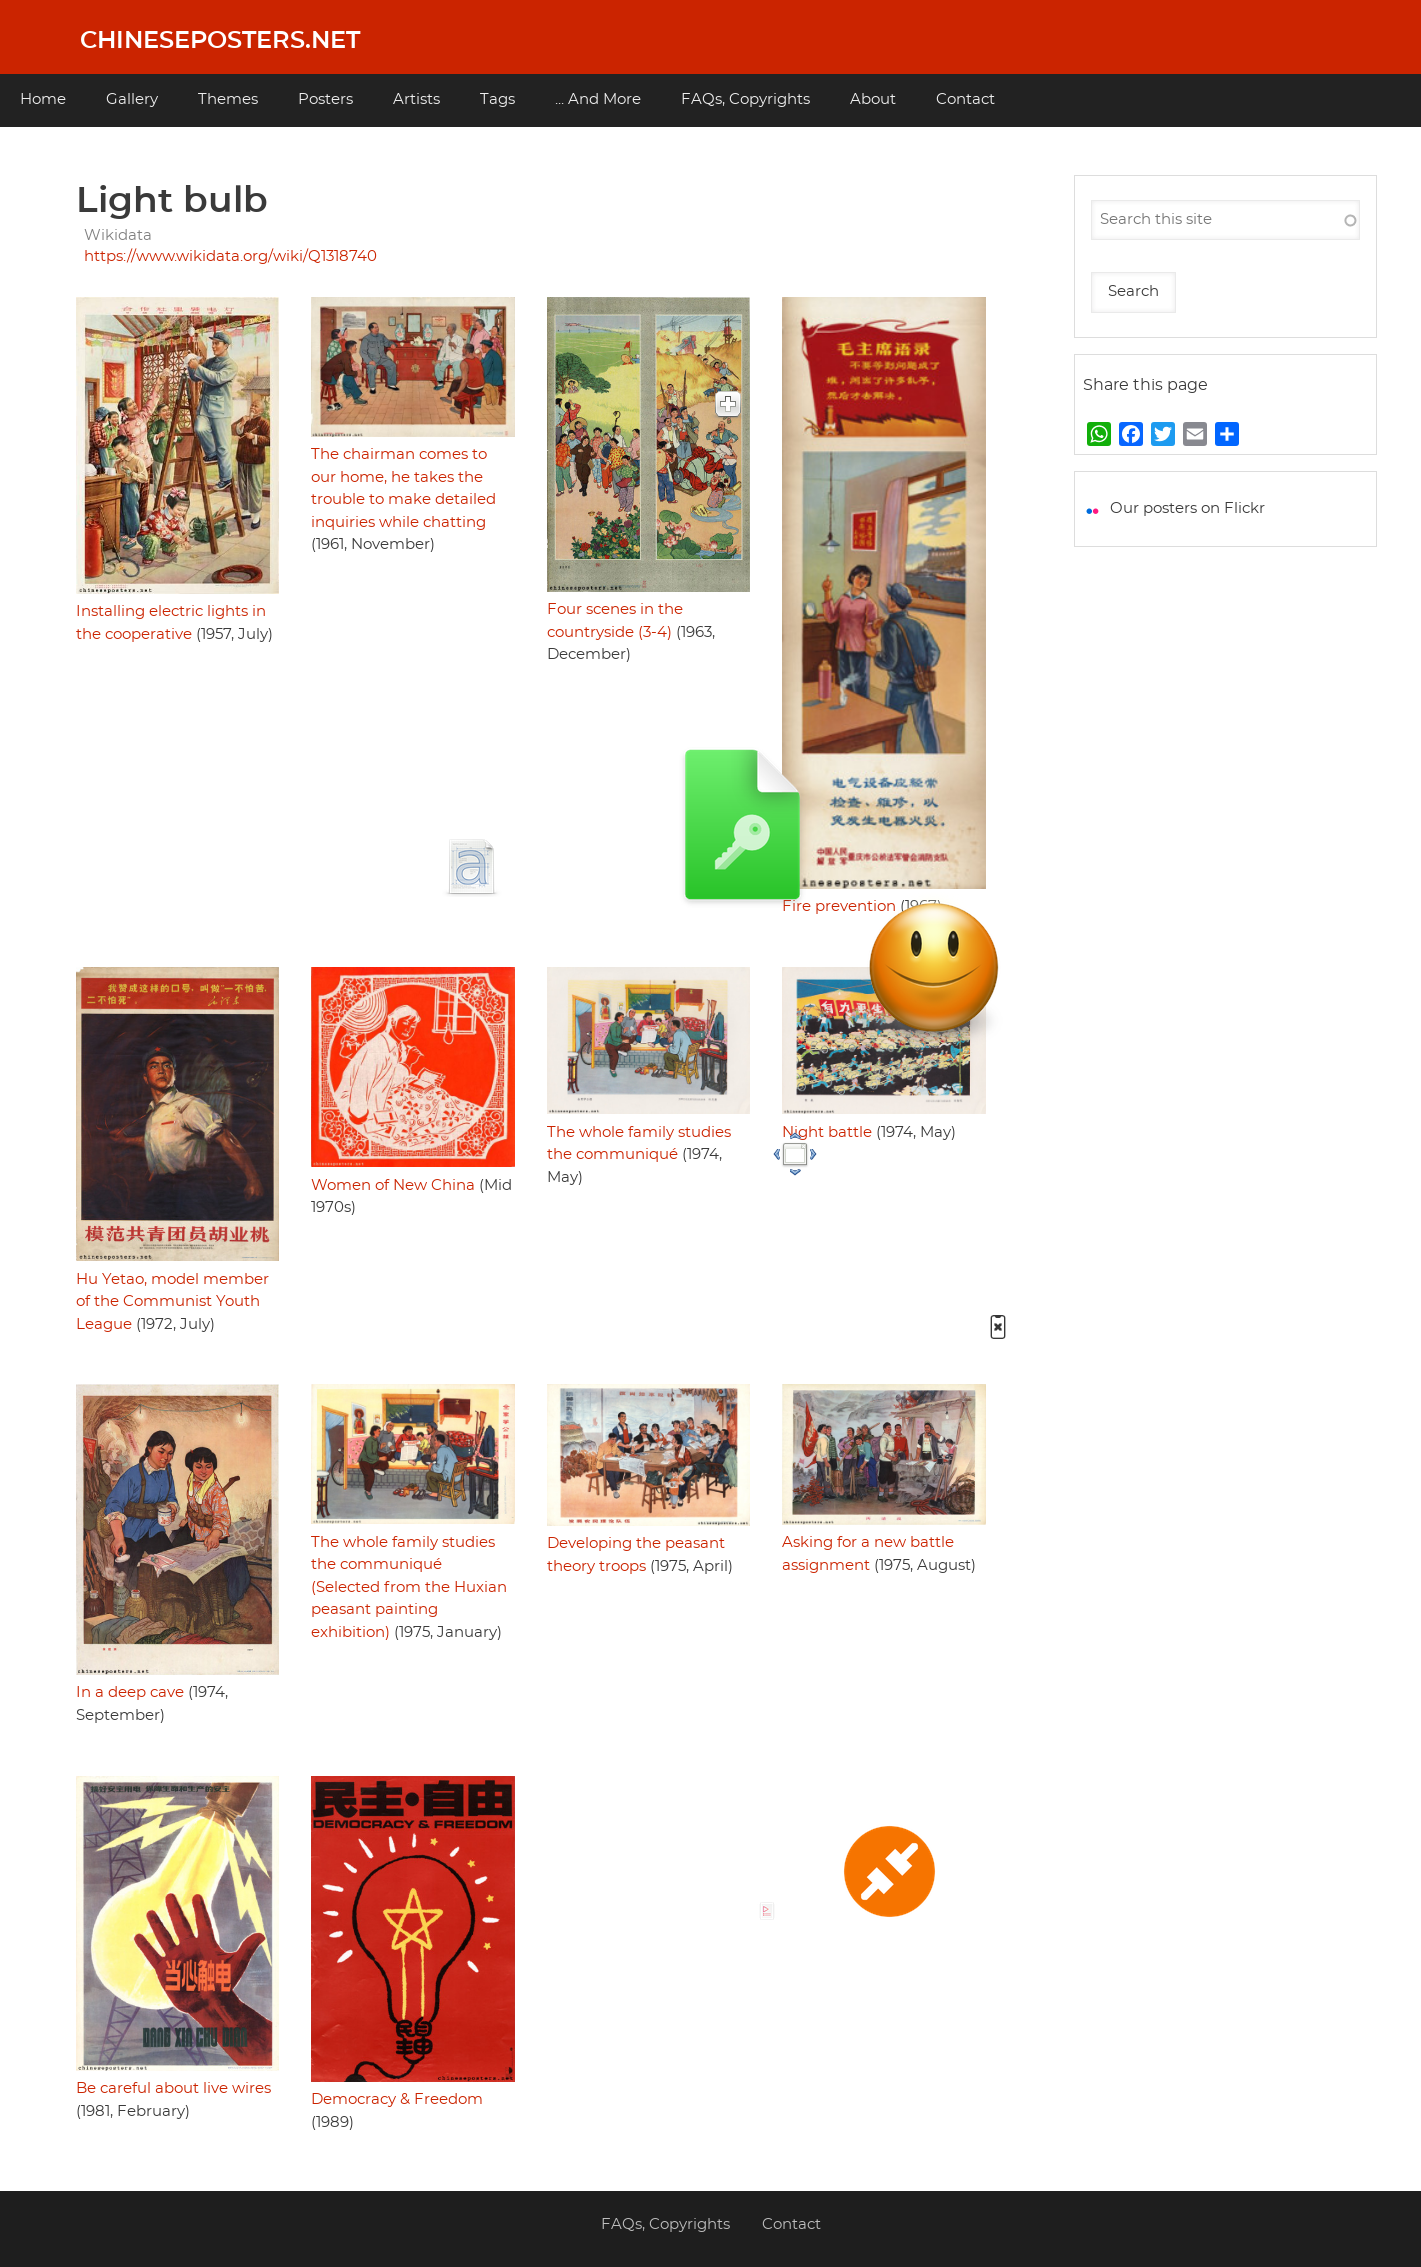 The image size is (1421, 2267). What do you see at coordinates (767, 1911) in the screenshot?
I see `an mp3 playlist file` at bounding box center [767, 1911].